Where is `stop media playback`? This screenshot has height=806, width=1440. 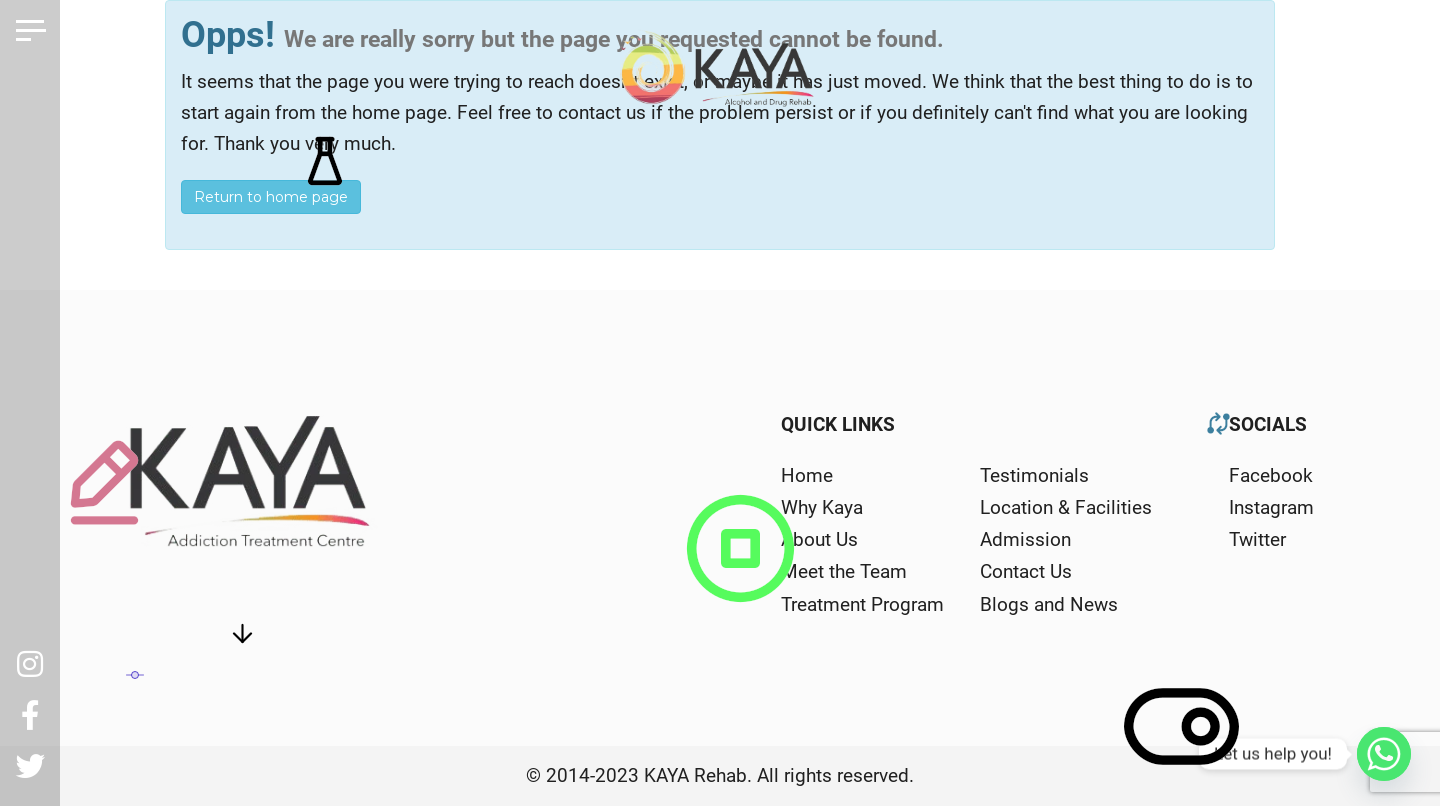 stop media playback is located at coordinates (740, 548).